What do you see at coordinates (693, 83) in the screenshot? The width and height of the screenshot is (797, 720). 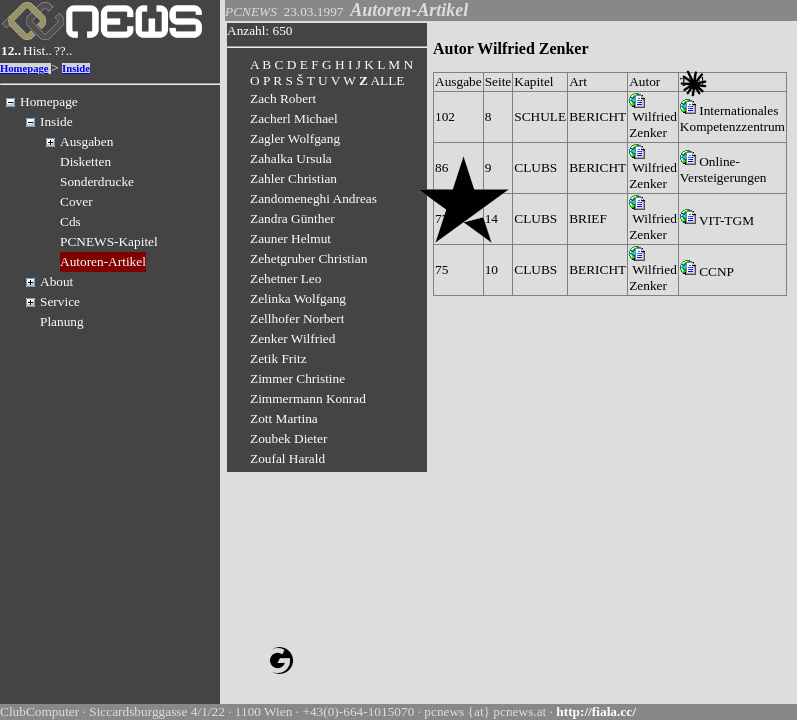 I see `open the Claude AI assistant` at bounding box center [693, 83].